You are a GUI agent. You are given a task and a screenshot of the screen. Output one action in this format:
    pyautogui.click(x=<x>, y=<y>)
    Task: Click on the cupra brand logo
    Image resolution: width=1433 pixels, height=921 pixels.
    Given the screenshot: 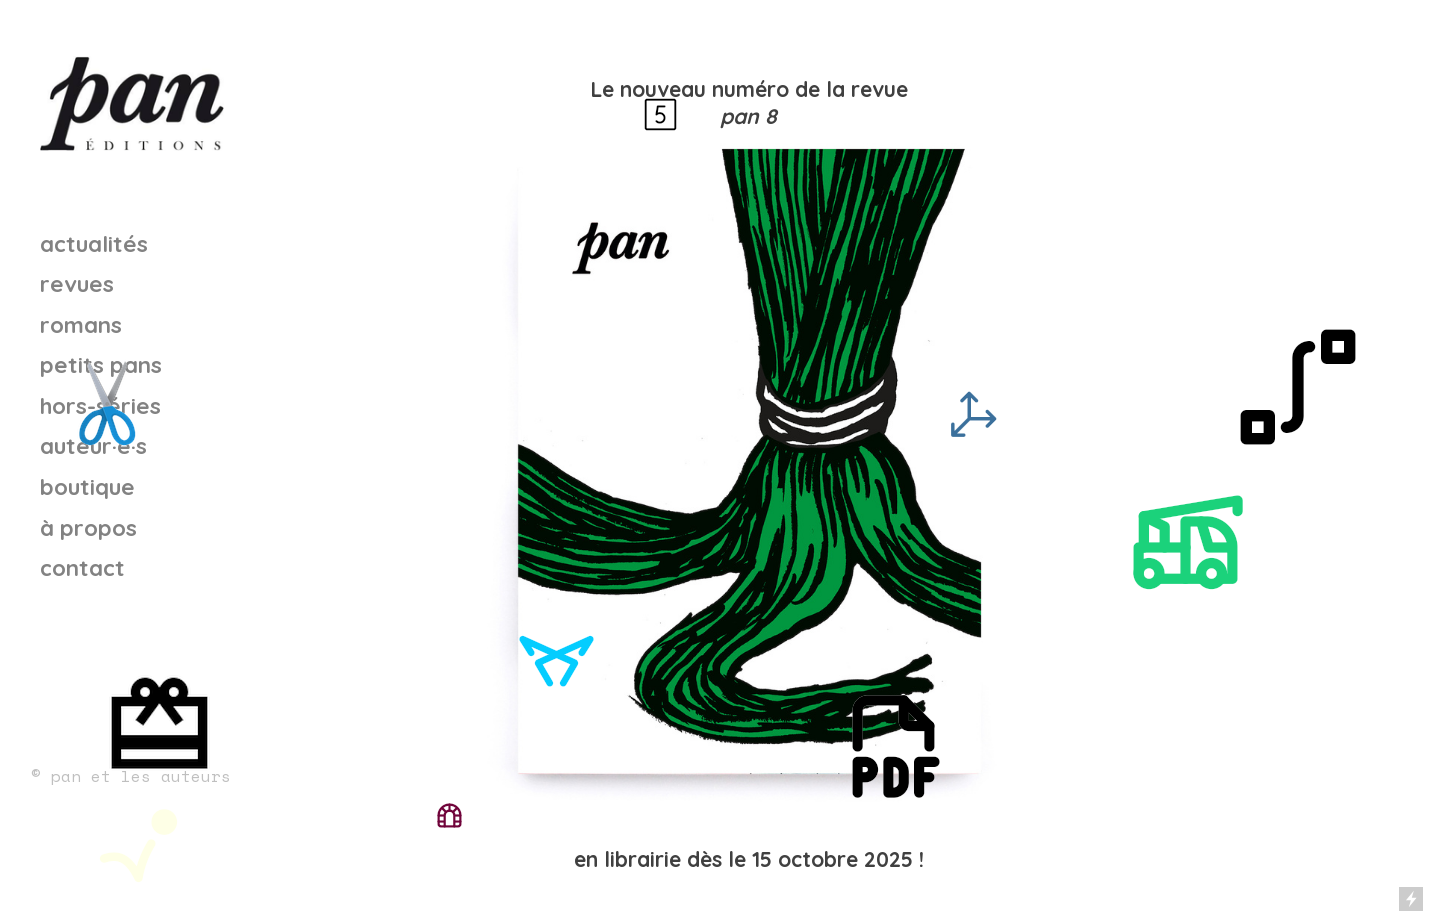 What is the action you would take?
    pyautogui.click(x=556, y=659)
    